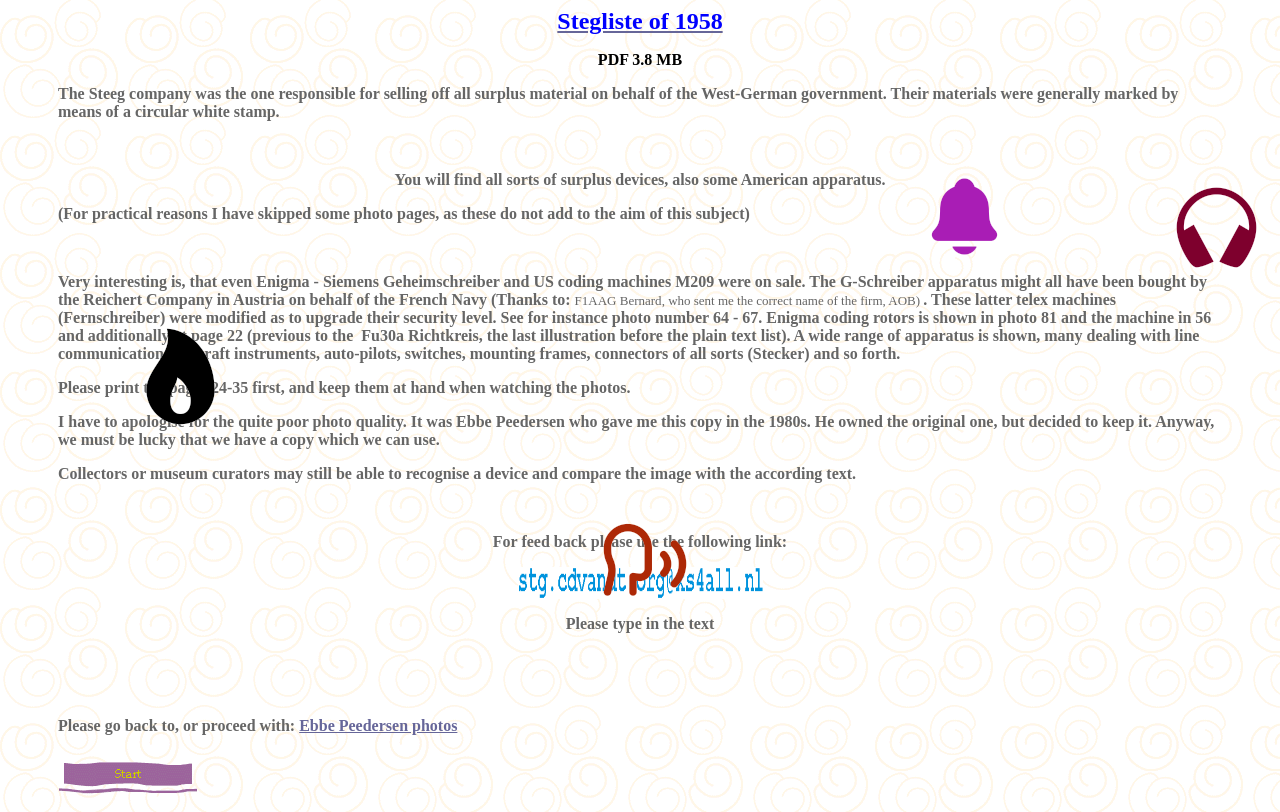 The height and width of the screenshot is (812, 1280). Describe the element at coordinates (964, 216) in the screenshot. I see `view your notifications` at that location.